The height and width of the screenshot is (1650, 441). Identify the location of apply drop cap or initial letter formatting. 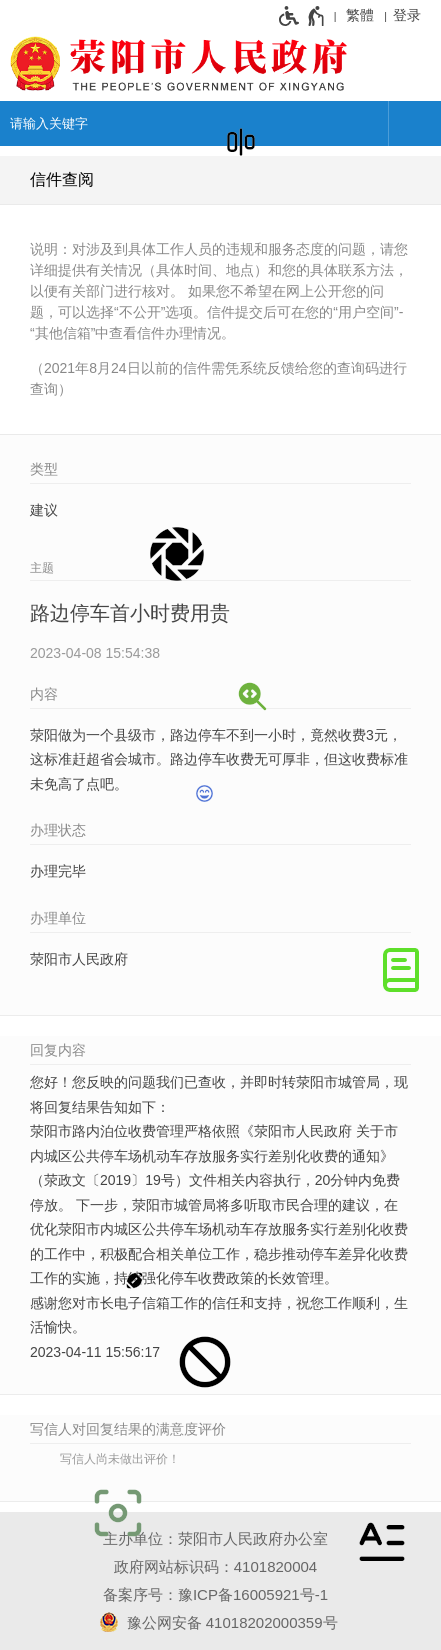
(382, 1543).